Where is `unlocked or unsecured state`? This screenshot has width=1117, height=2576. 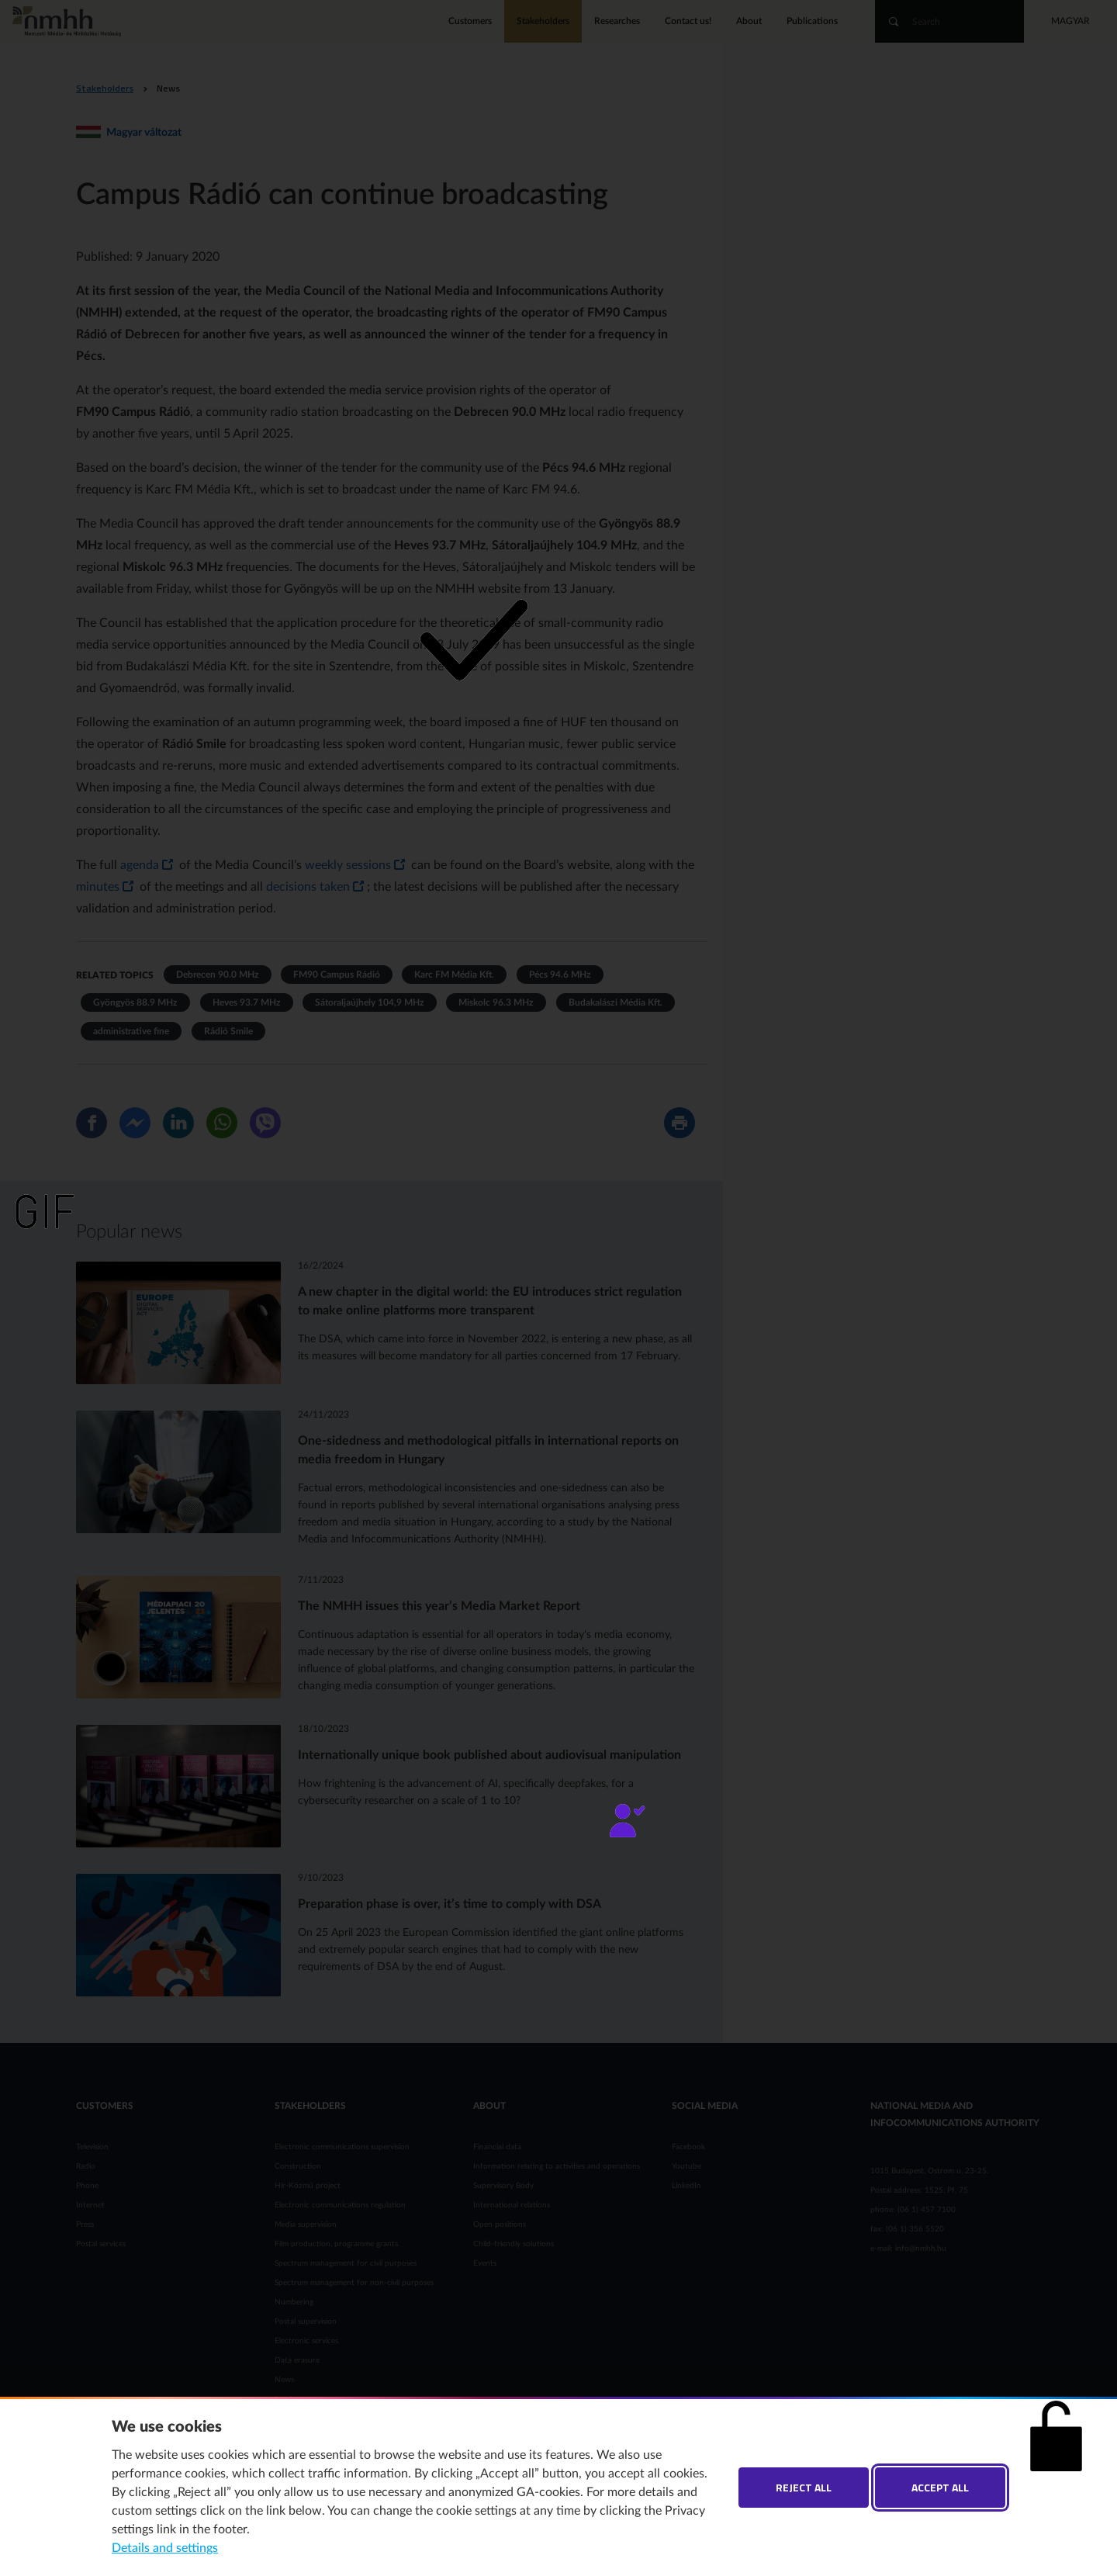
unlocked or unsecured state is located at coordinates (1056, 2436).